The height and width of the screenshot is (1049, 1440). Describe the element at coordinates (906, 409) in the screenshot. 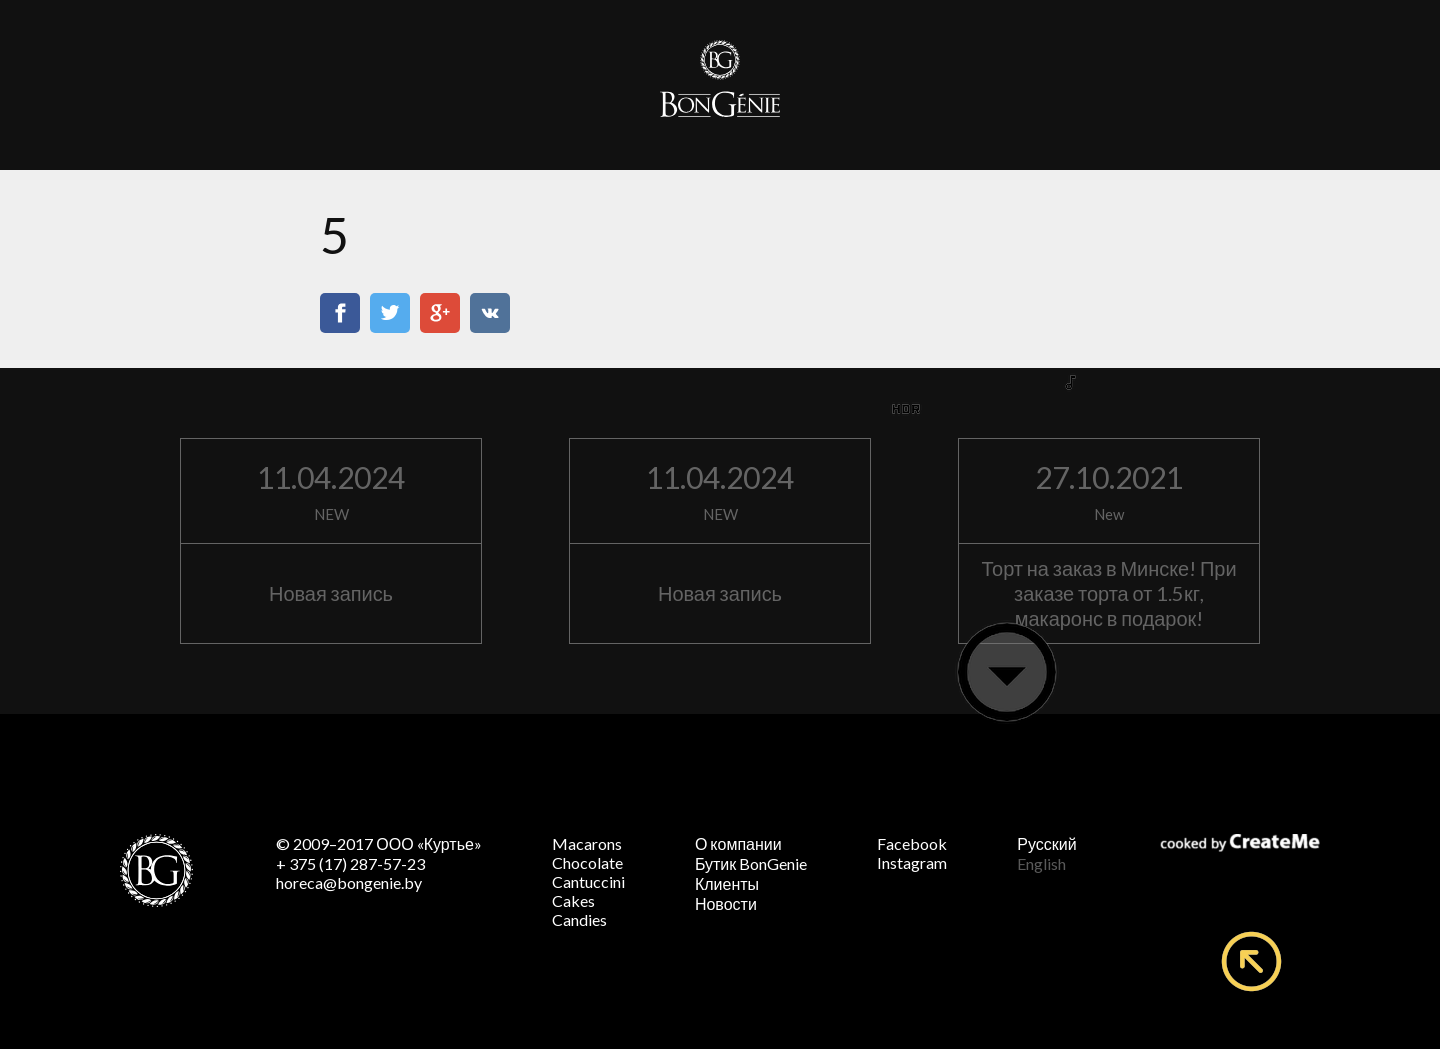

I see `enable HDR mode for photos` at that location.